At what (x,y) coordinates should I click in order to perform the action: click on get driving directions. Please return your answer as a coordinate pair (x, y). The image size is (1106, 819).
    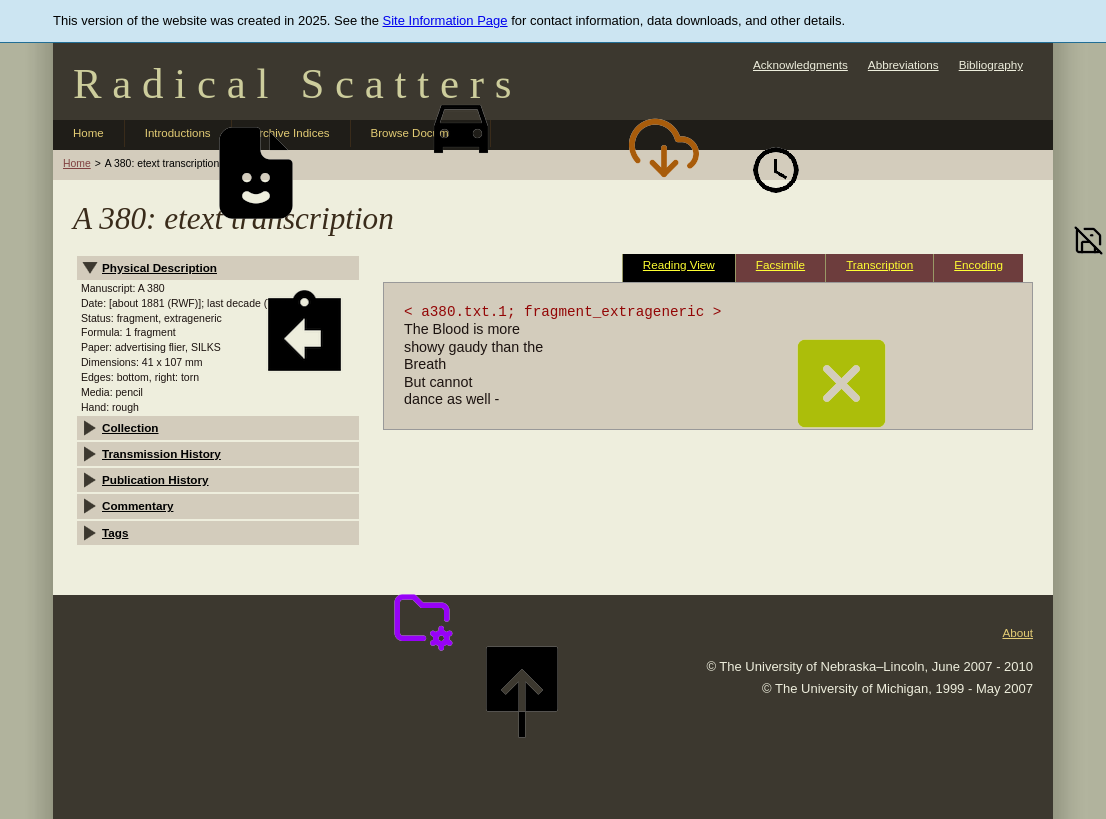
    Looking at the image, I should click on (461, 126).